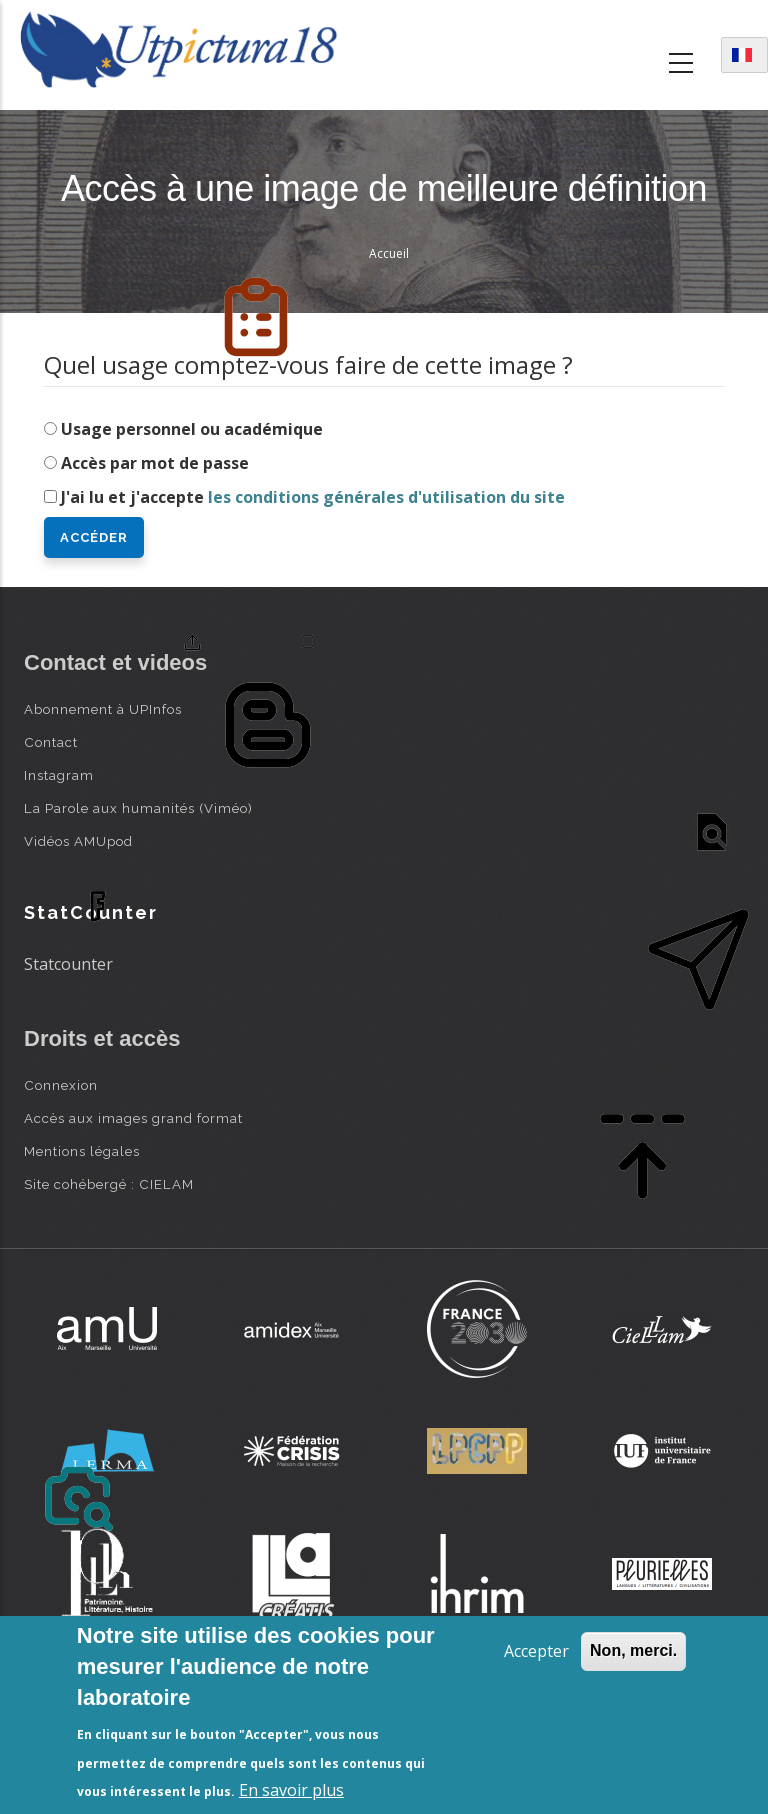  What do you see at coordinates (642, 1156) in the screenshot?
I see `upload to a draft or pending state` at bounding box center [642, 1156].